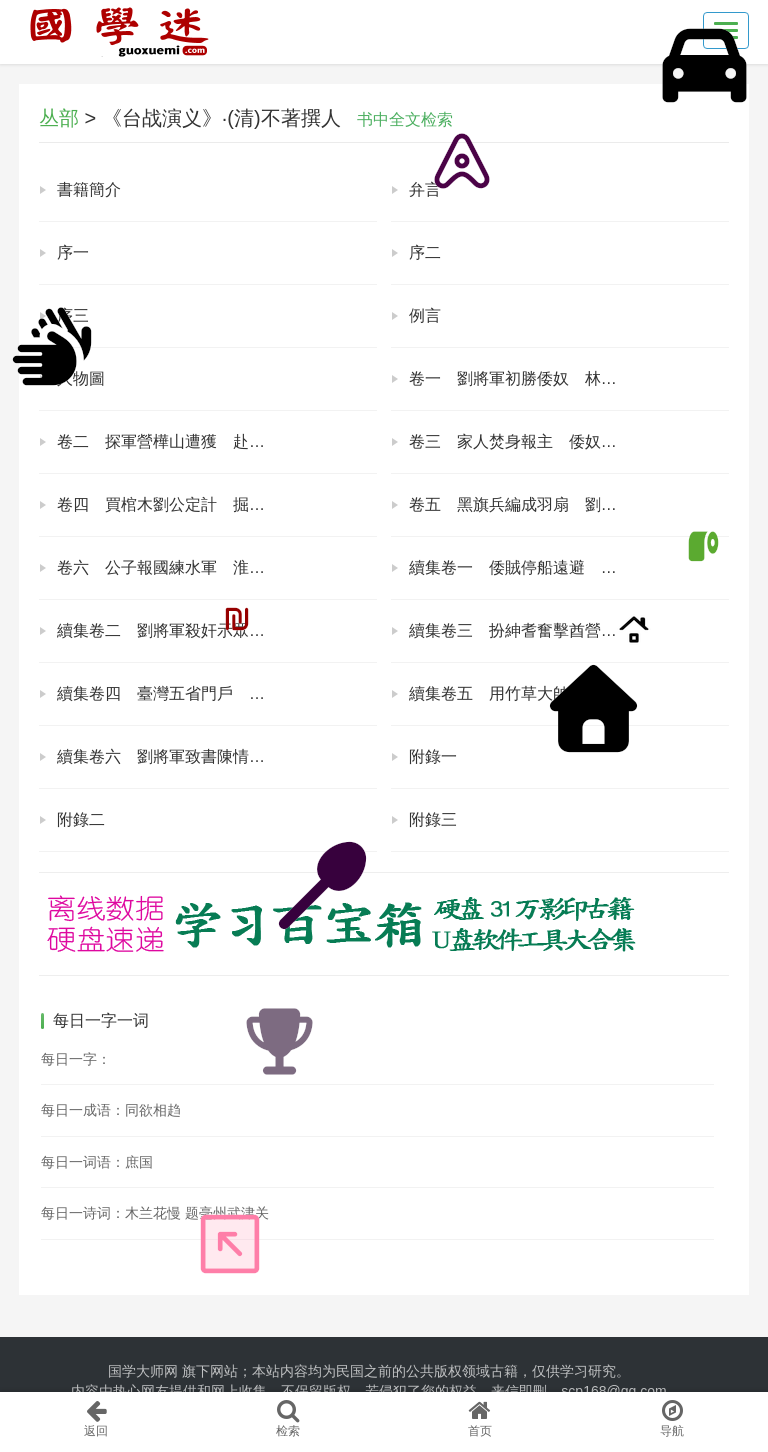 This screenshot has width=768, height=1452. I want to click on select car or automobile option, so click(704, 65).